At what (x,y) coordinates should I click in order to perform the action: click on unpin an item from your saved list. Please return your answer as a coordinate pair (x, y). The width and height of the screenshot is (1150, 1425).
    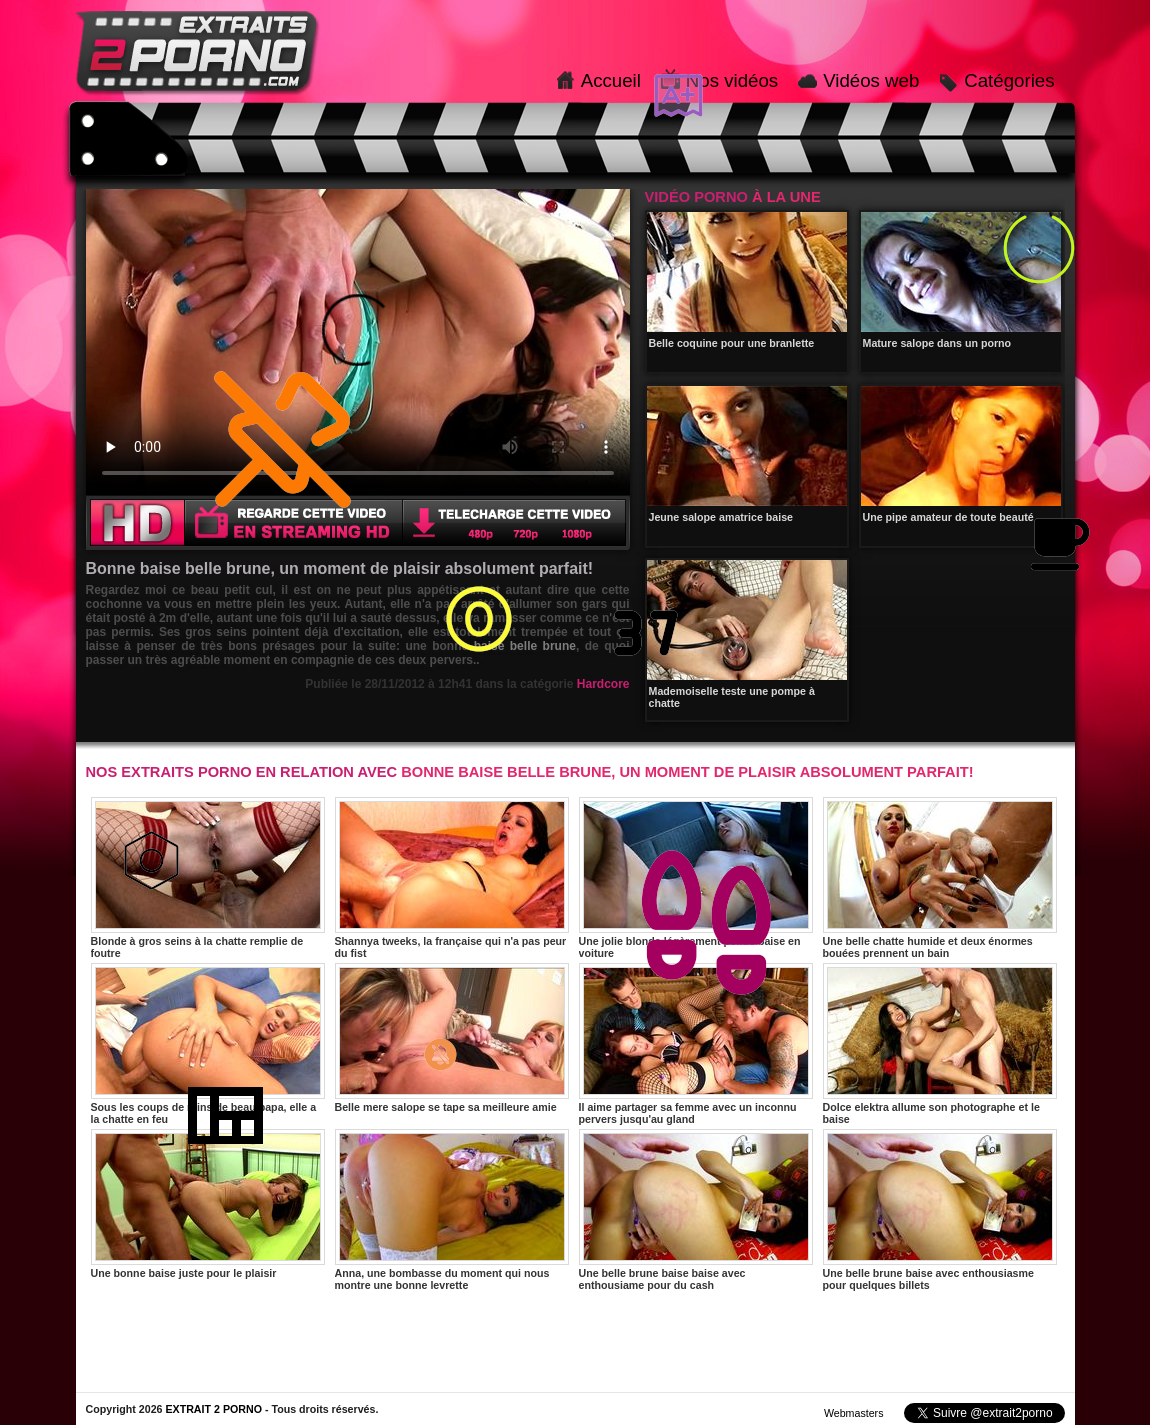
    Looking at the image, I should click on (282, 439).